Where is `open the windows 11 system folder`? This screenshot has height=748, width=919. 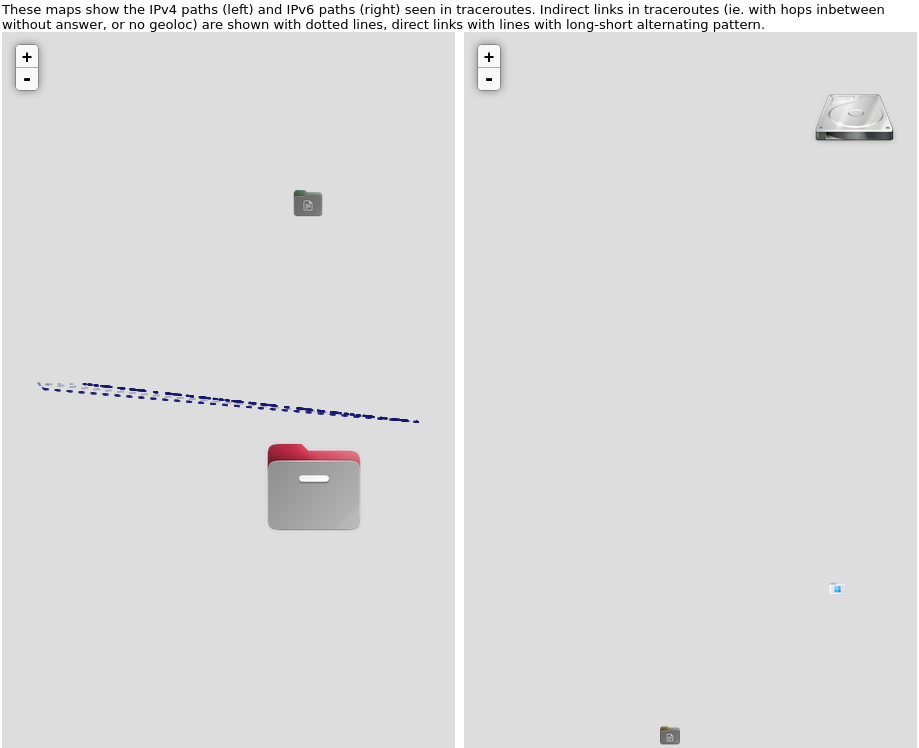
open the windows 11 system folder is located at coordinates (837, 588).